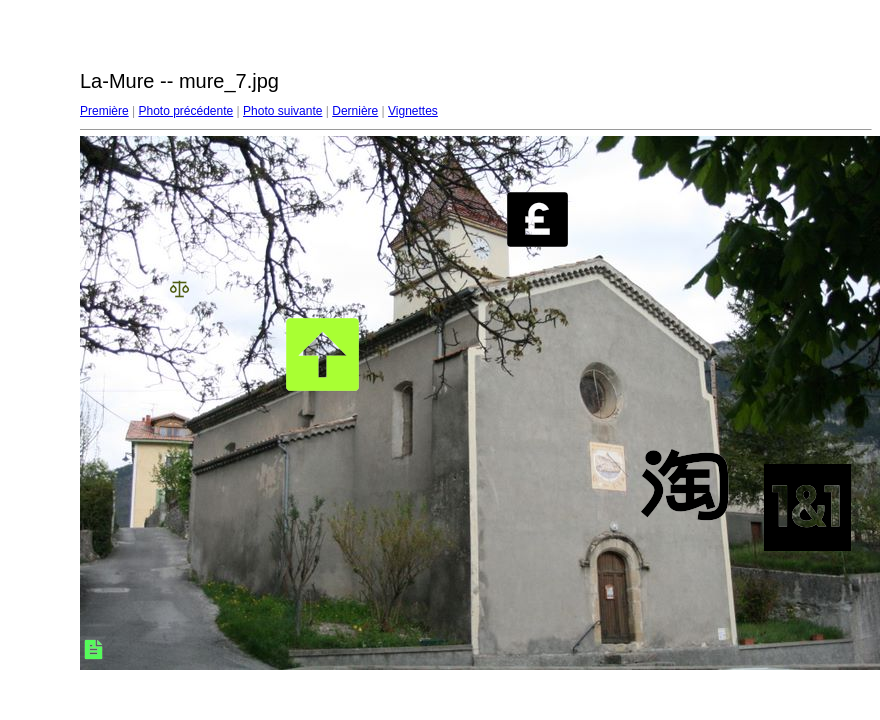 This screenshot has height=720, width=880. I want to click on upload a file or document, so click(322, 354).